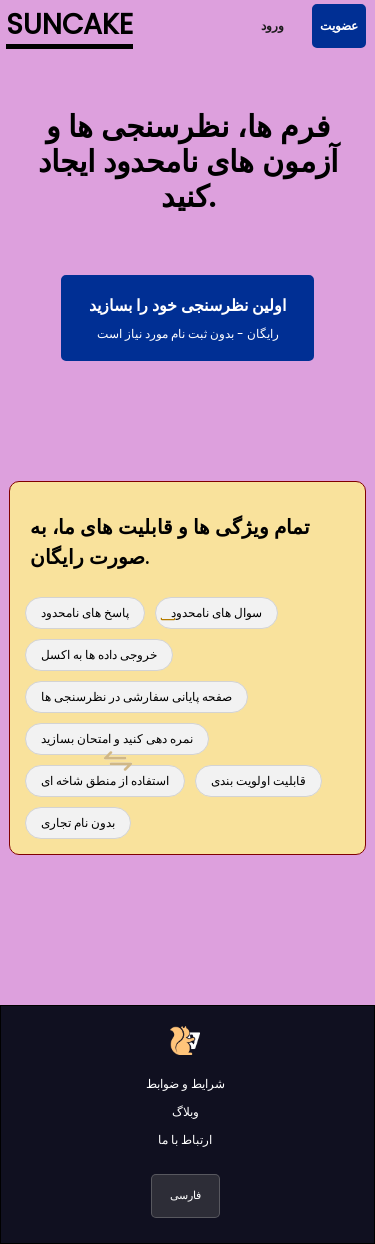 The image size is (375, 1244). What do you see at coordinates (118, 761) in the screenshot?
I see `swap or exchange items` at bounding box center [118, 761].